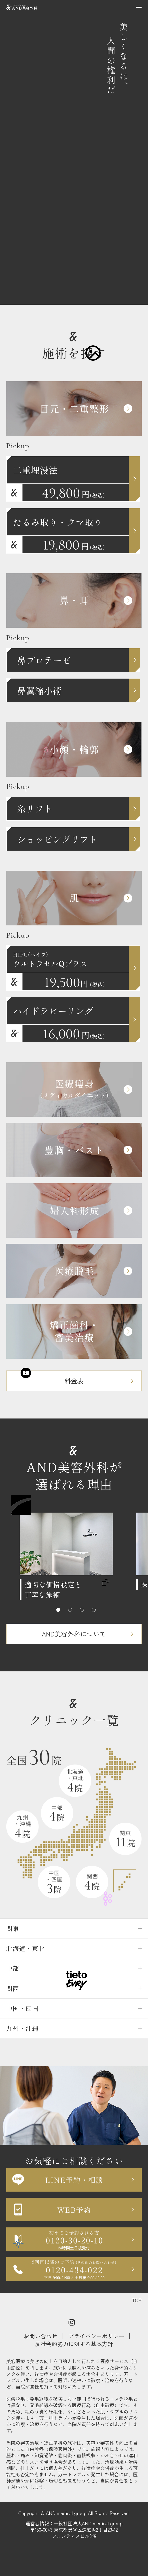 The width and height of the screenshot is (148, 2576). Describe the element at coordinates (76, 1981) in the screenshot. I see `visit Tietoevry website or services` at that location.